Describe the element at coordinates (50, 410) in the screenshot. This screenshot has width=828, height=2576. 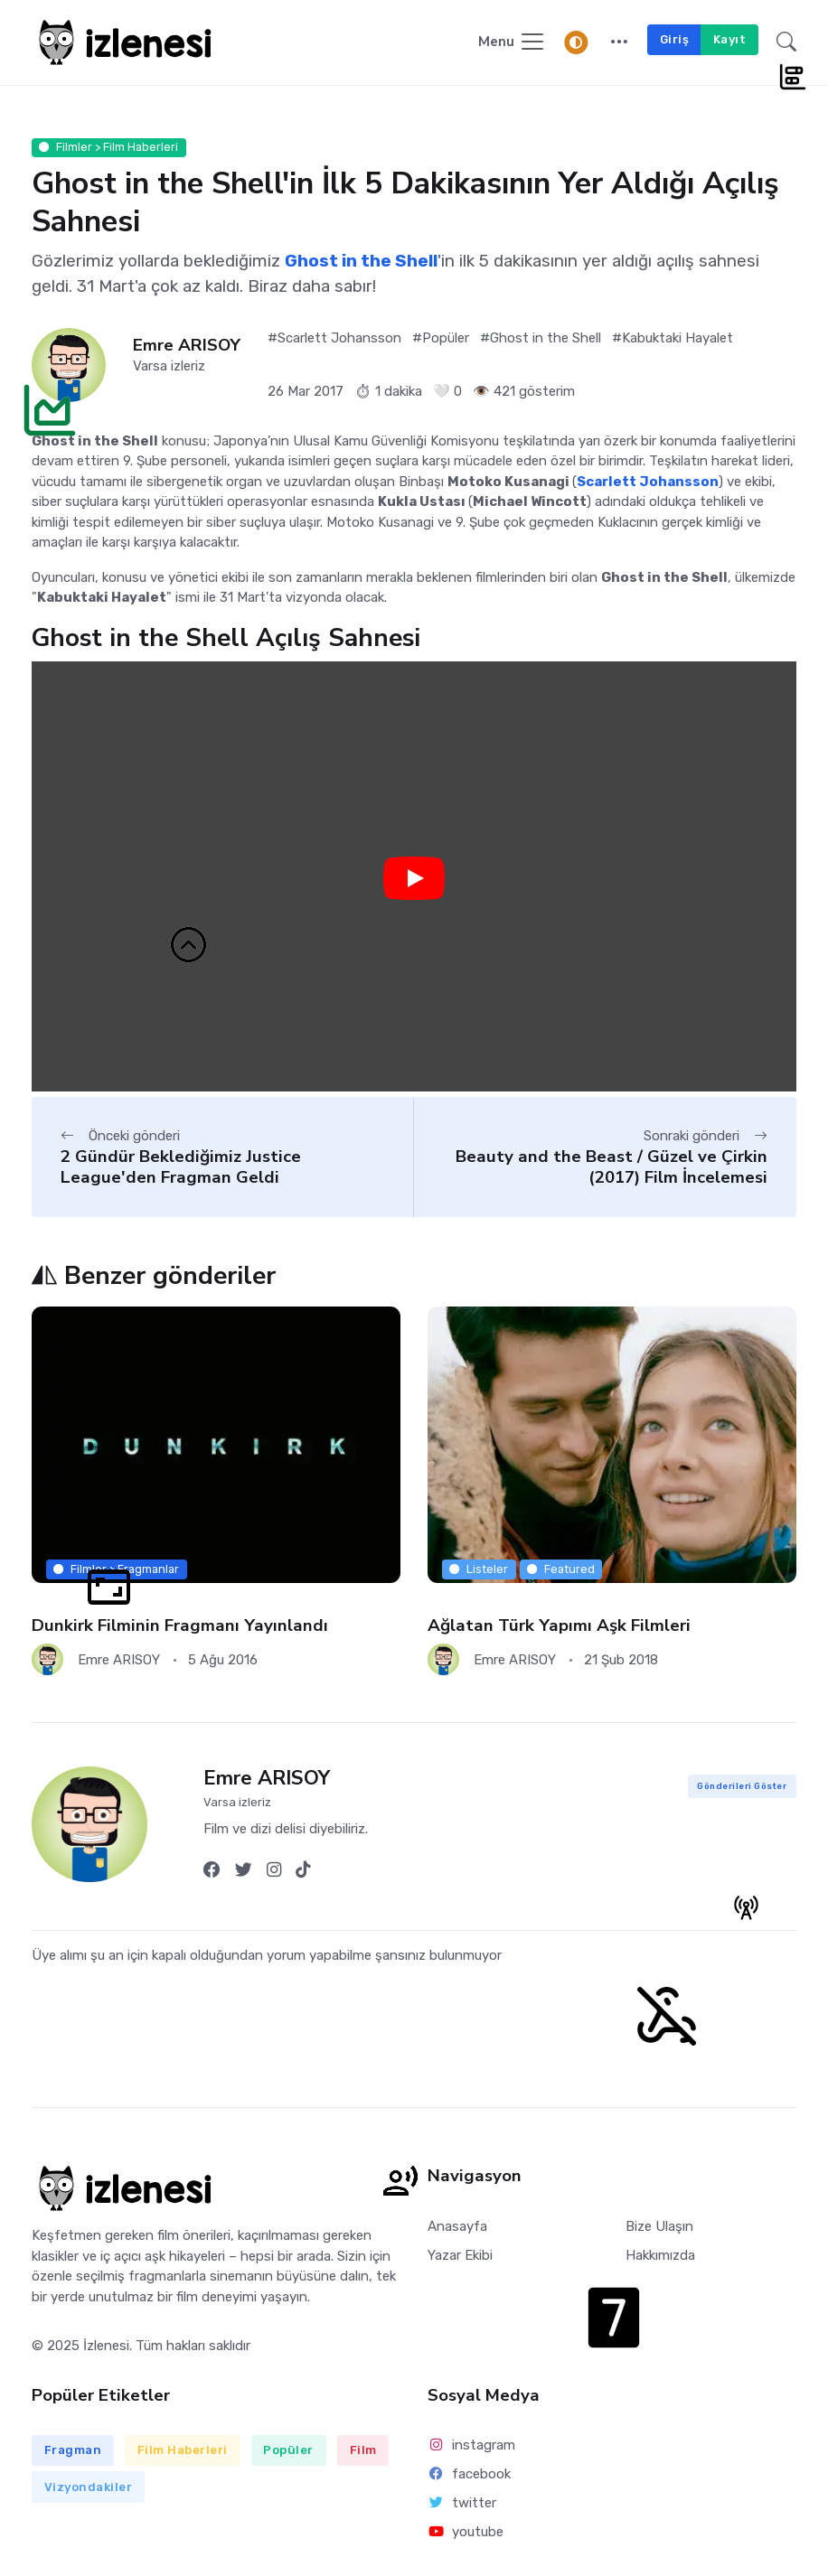
I see `view area chart analytics` at that location.